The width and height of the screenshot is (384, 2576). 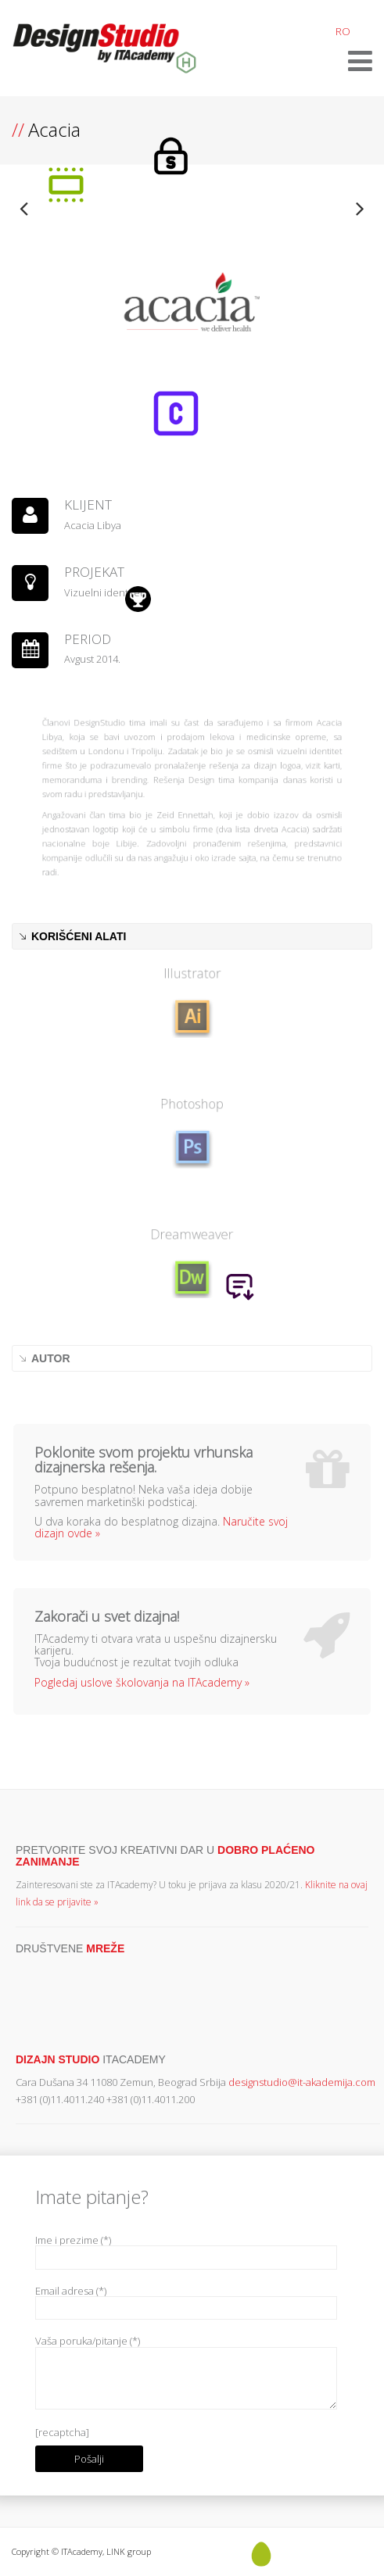 I want to click on download message or conversation, so click(x=239, y=1286).